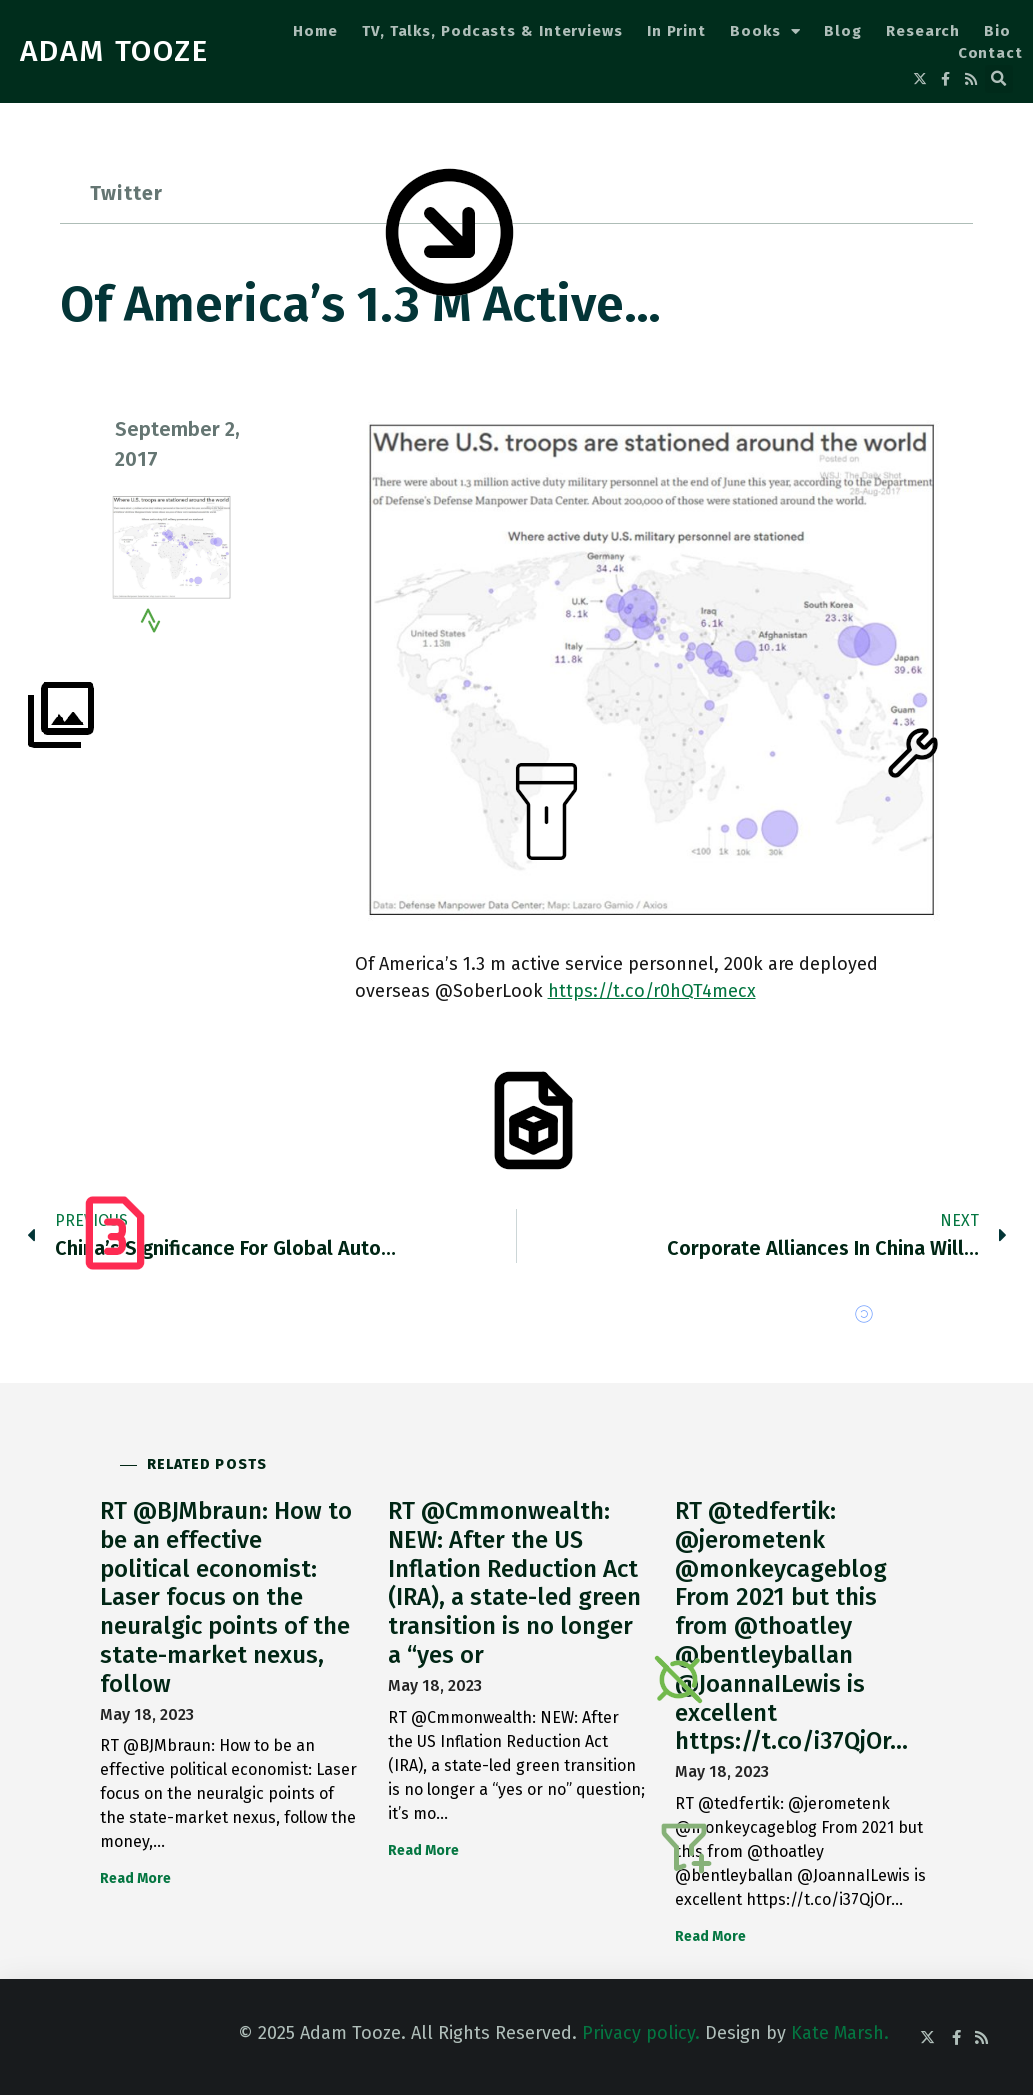  What do you see at coordinates (864, 1314) in the screenshot?
I see `indicates copyleft licensing status` at bounding box center [864, 1314].